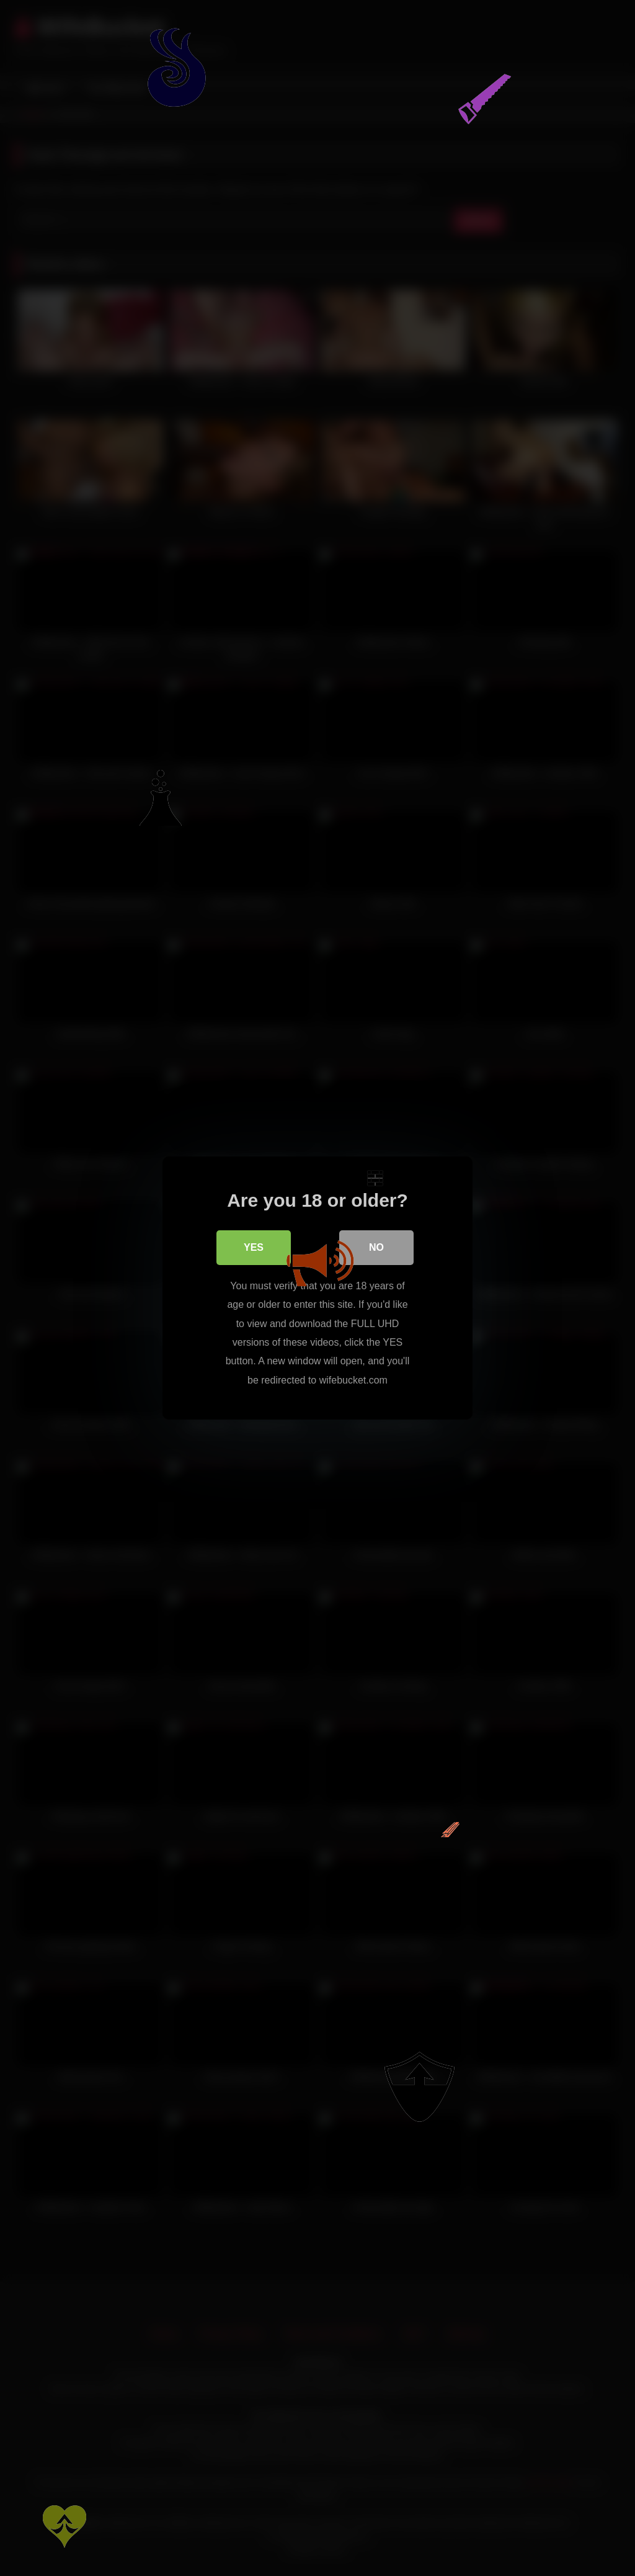 The image size is (635, 2576). I want to click on access woodworking or carpentry tools, so click(484, 99).